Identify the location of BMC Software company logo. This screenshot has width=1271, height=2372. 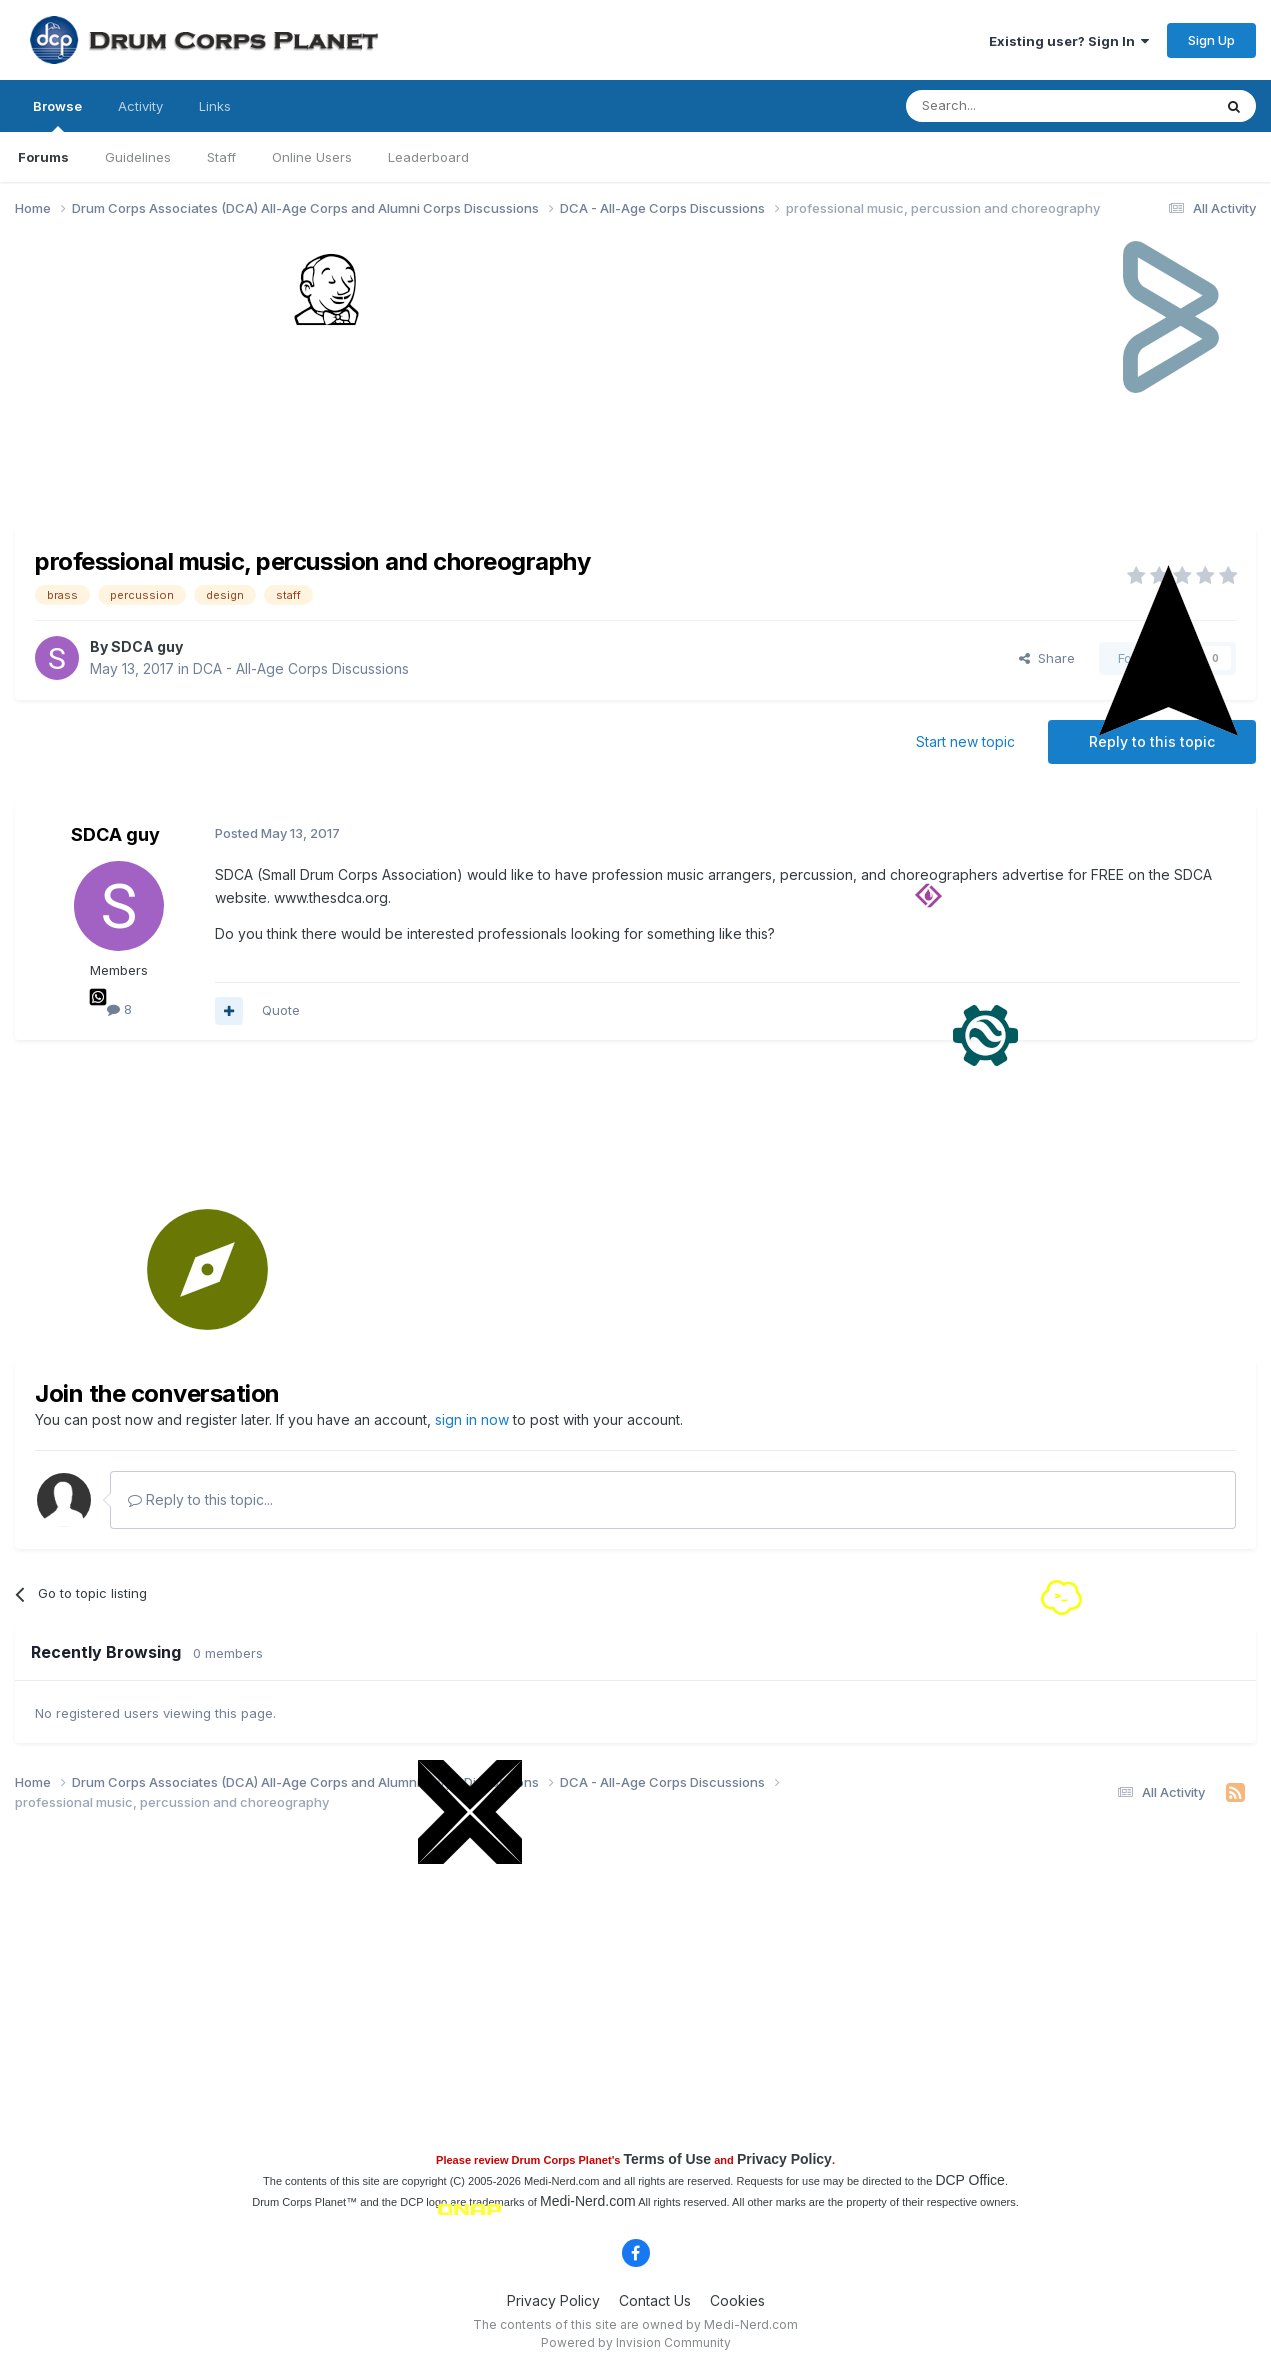
(1171, 317).